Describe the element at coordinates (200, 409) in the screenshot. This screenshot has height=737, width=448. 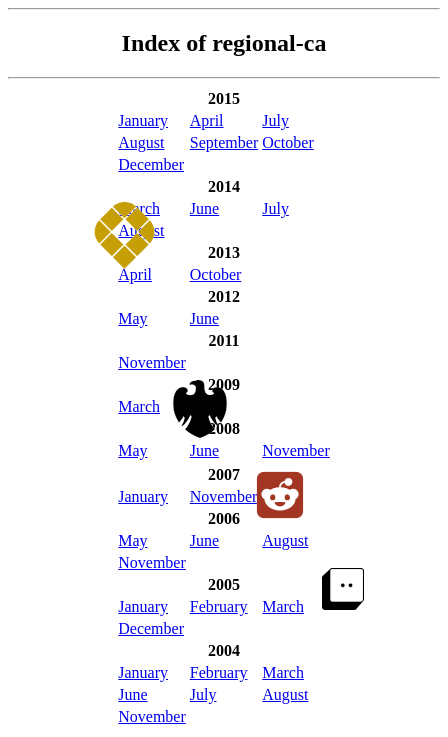
I see `open the Barclays banking app` at that location.